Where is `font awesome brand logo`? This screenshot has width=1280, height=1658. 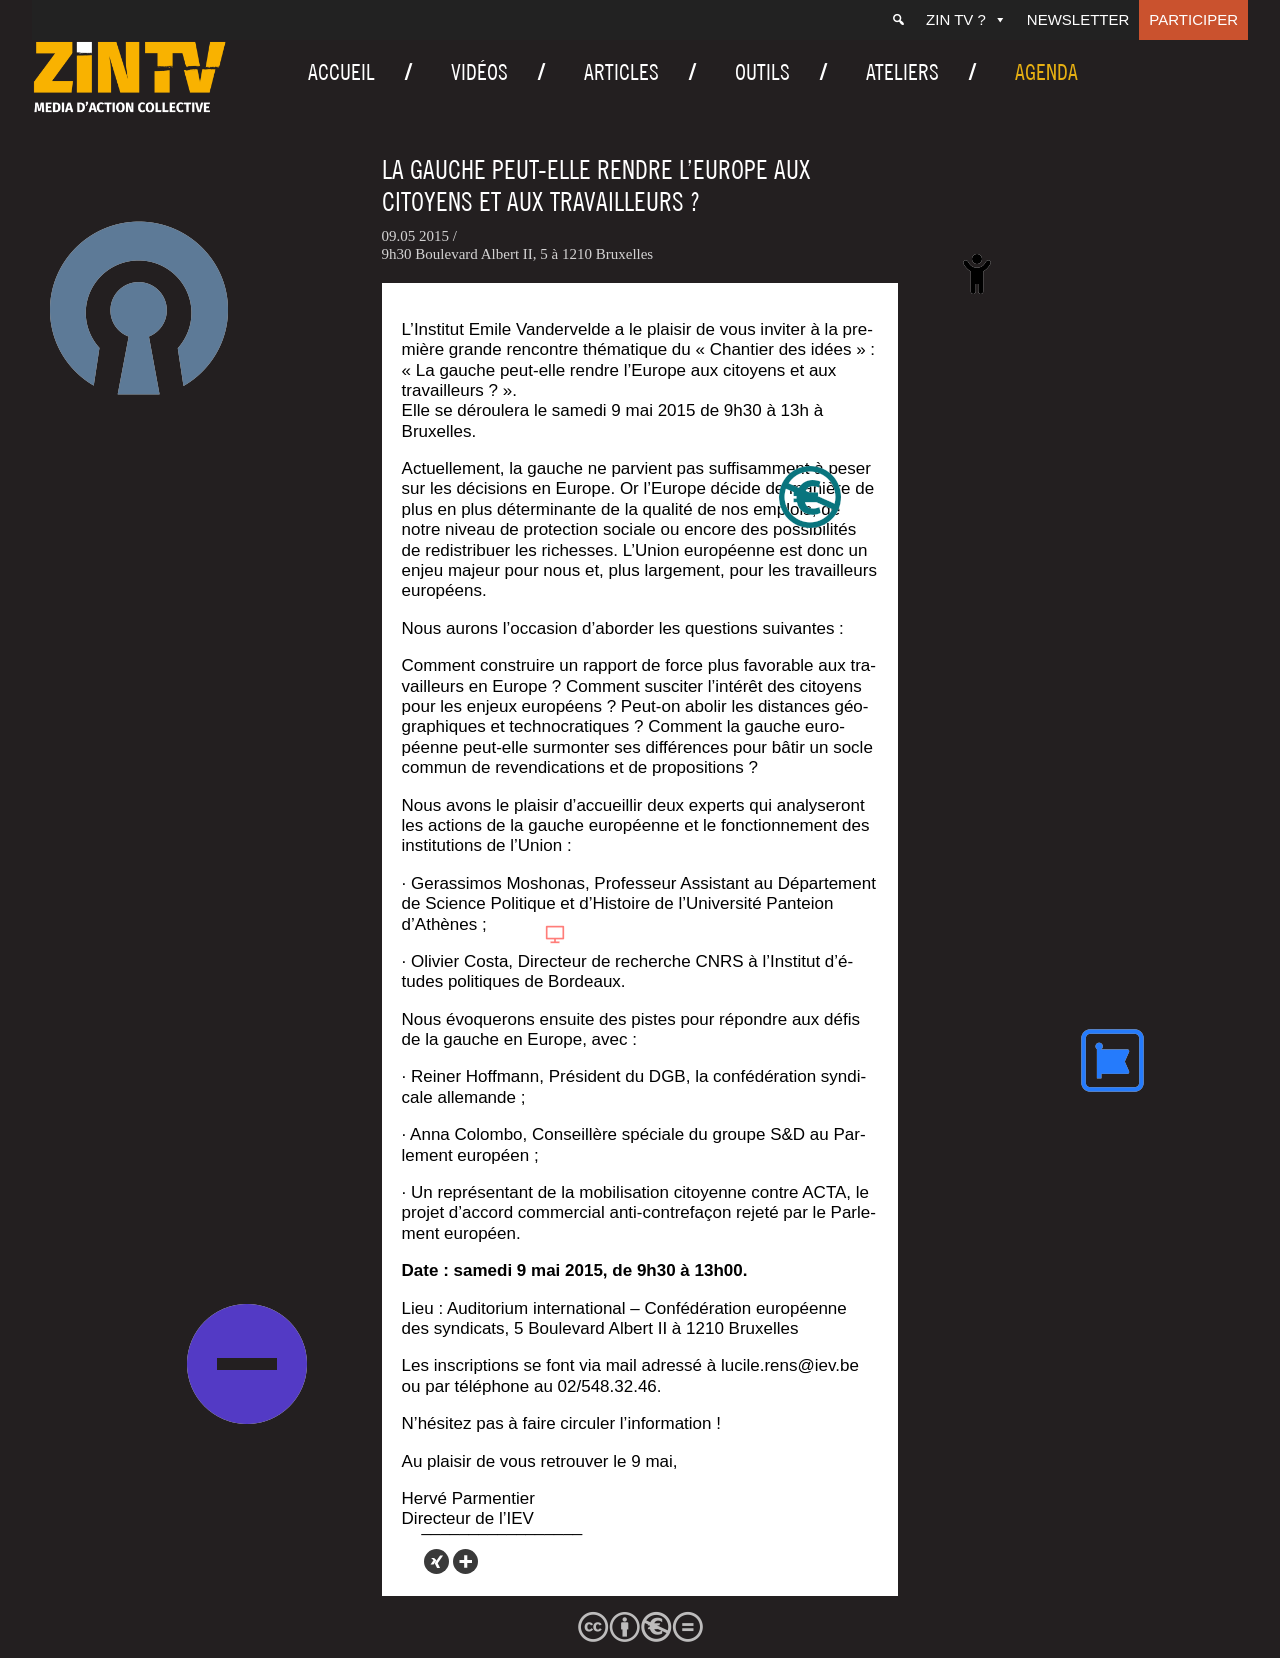 font awesome brand logo is located at coordinates (1112, 1060).